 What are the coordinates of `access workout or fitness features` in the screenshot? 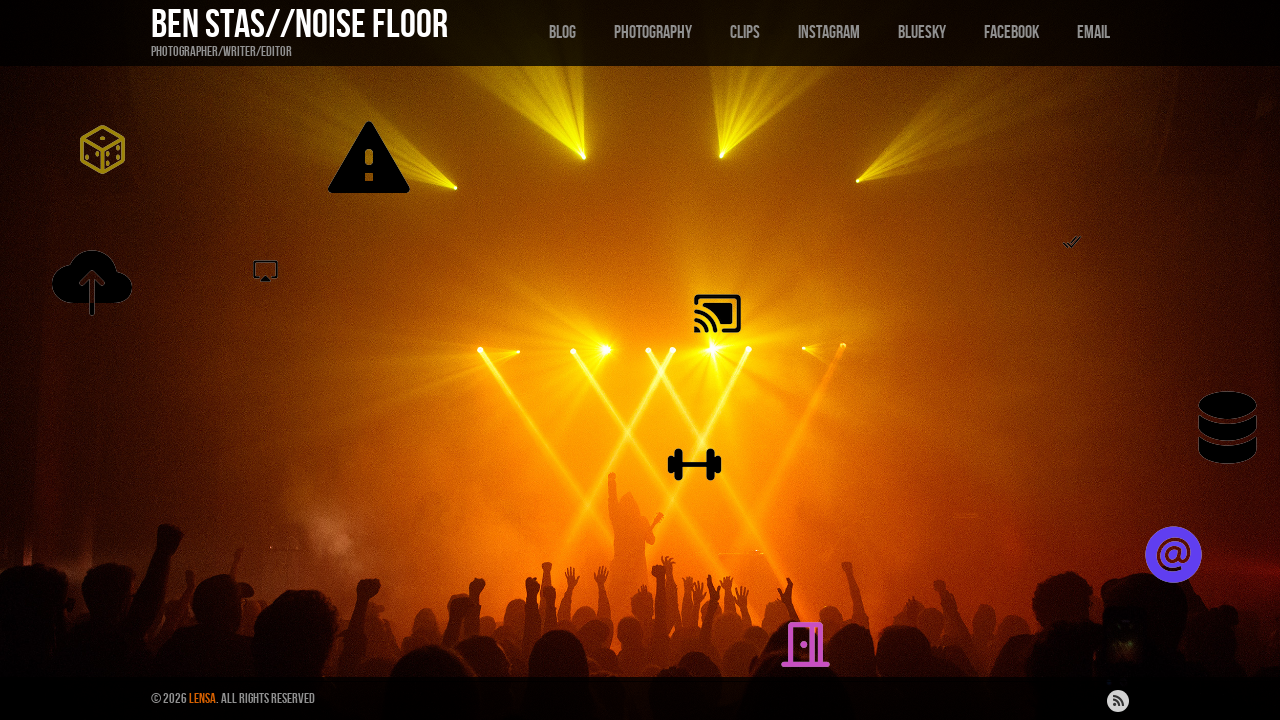 It's located at (694, 464).